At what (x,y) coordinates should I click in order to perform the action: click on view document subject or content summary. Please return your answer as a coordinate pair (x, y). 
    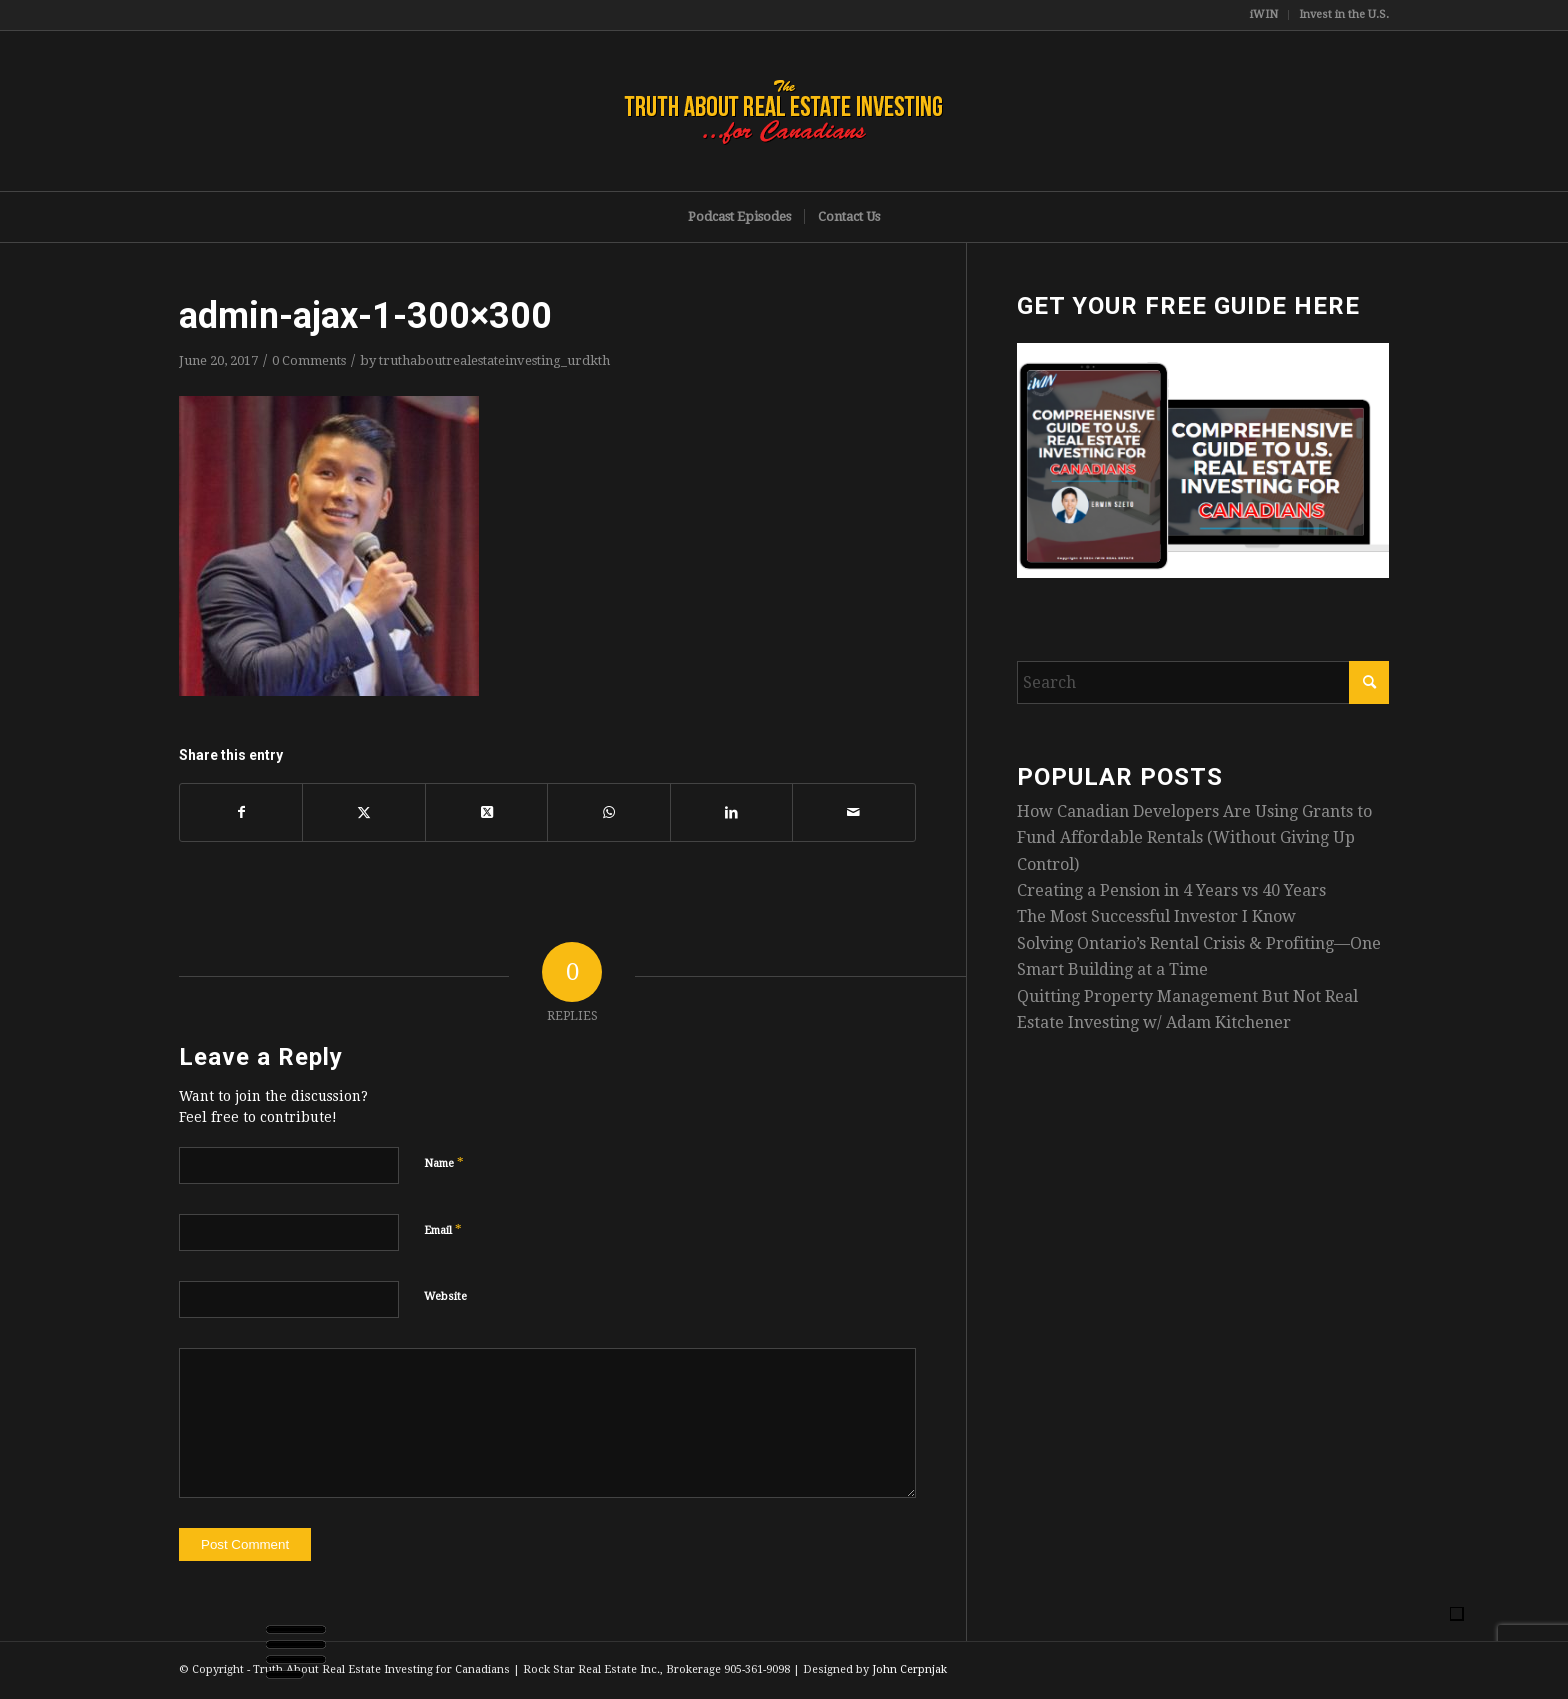
    Looking at the image, I should click on (296, 1652).